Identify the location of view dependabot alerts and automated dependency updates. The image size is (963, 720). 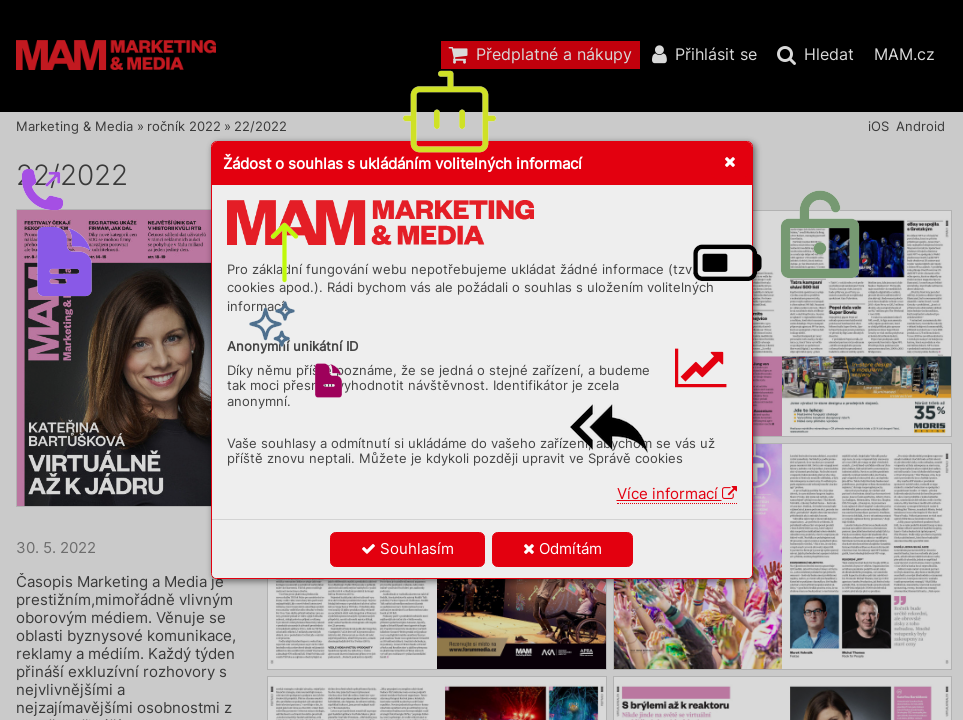
(449, 113).